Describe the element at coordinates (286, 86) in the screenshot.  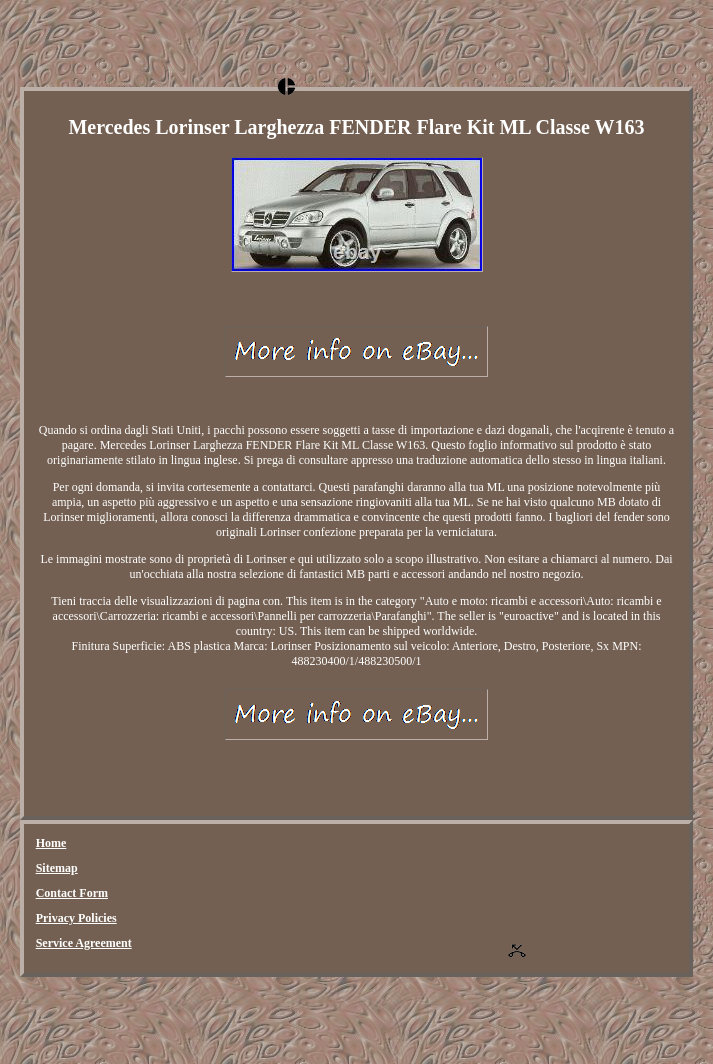
I see `view analytics or statistics breakdown` at that location.